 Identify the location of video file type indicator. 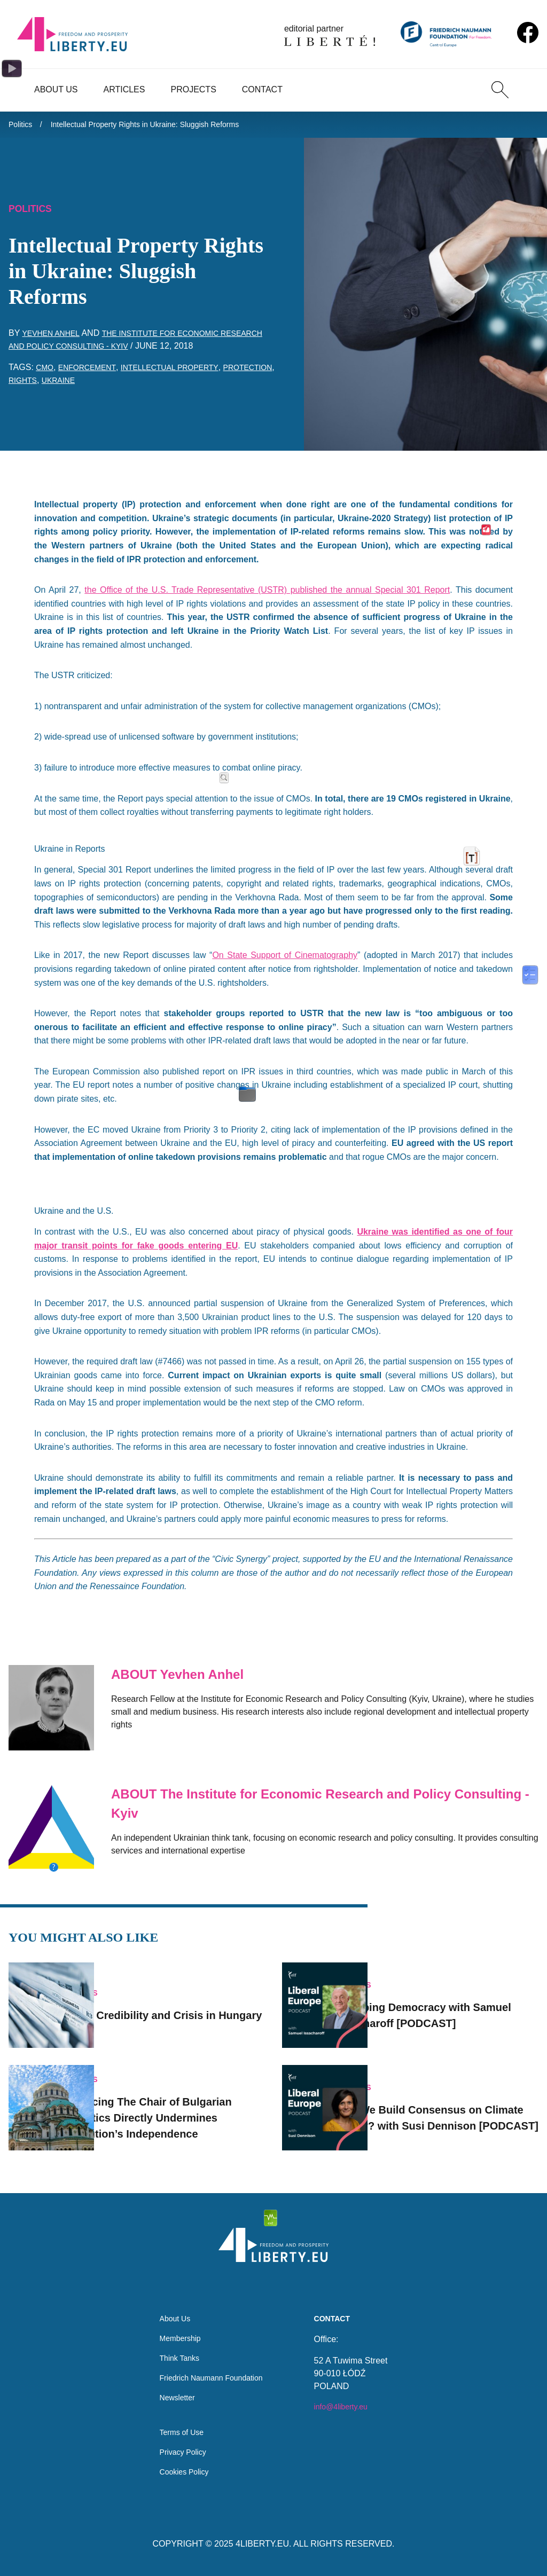
(12, 68).